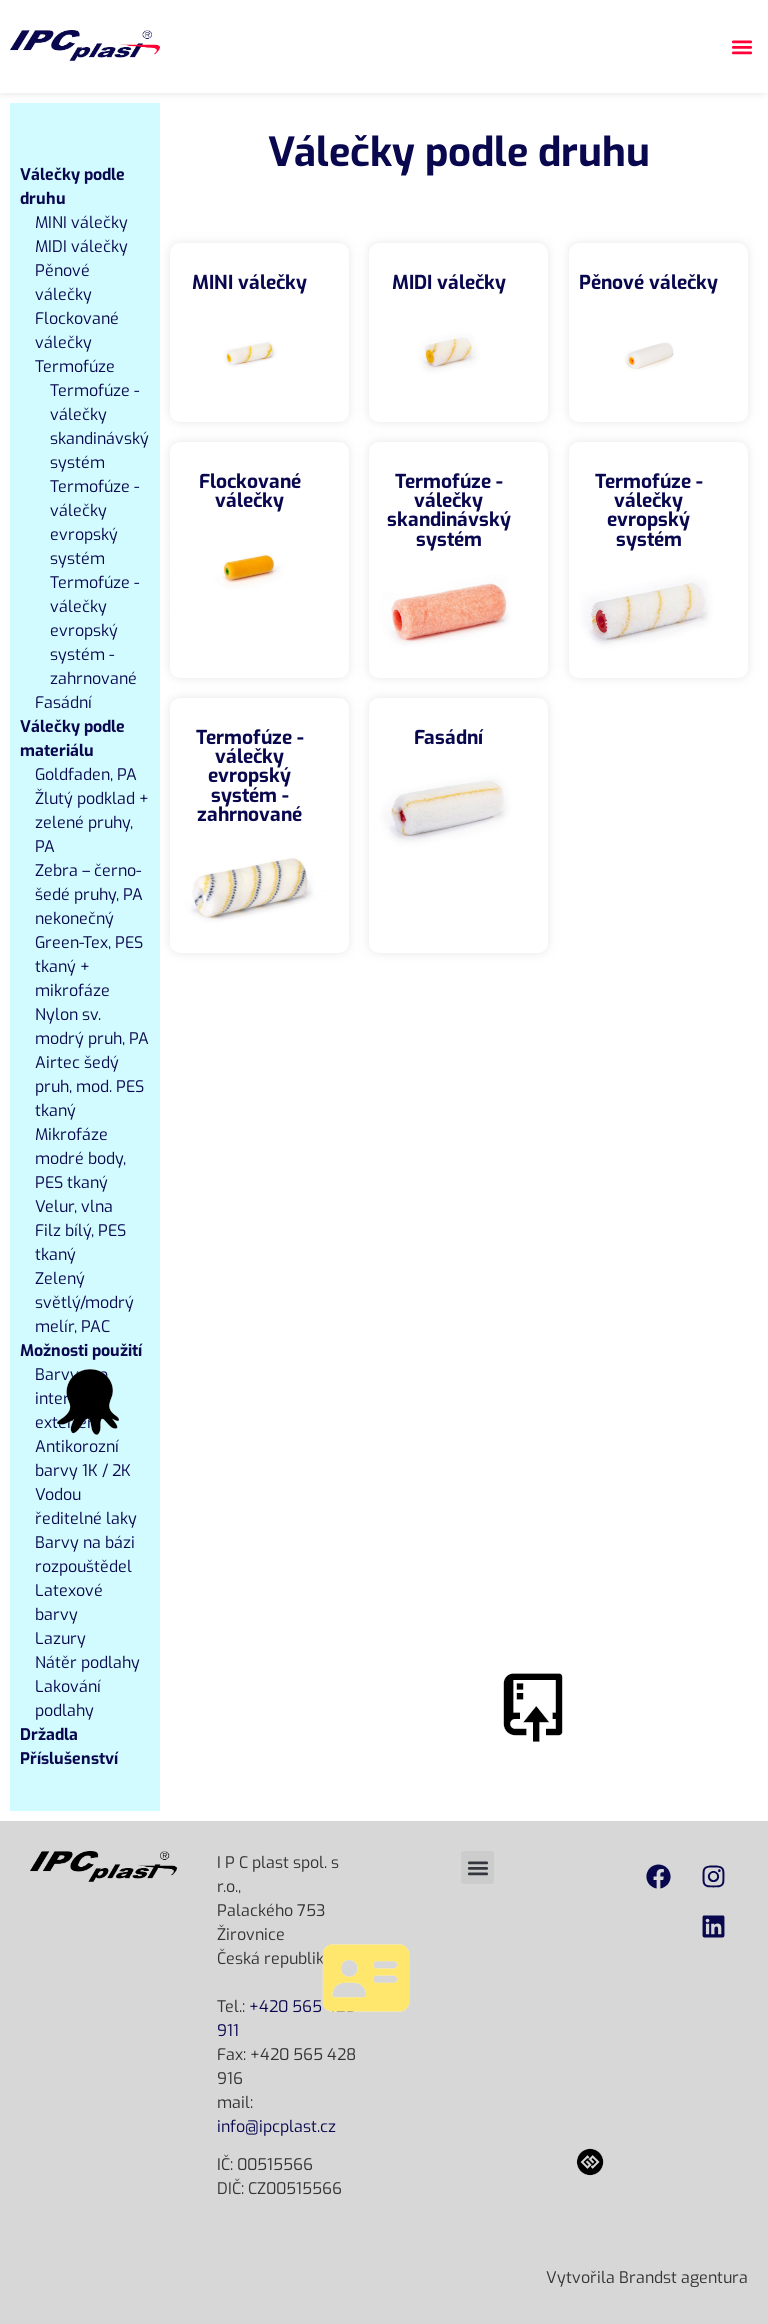 Image resolution: width=768 pixels, height=2324 pixels. I want to click on view commit history for a repository, so click(533, 1706).